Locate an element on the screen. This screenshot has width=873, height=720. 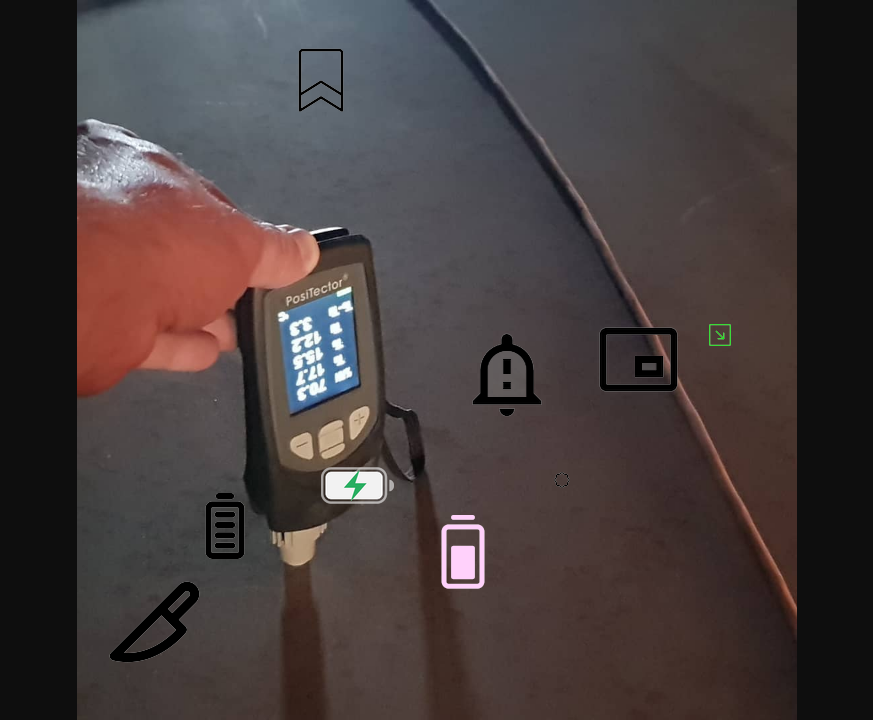
indicates a verified or certified status is located at coordinates (562, 480).